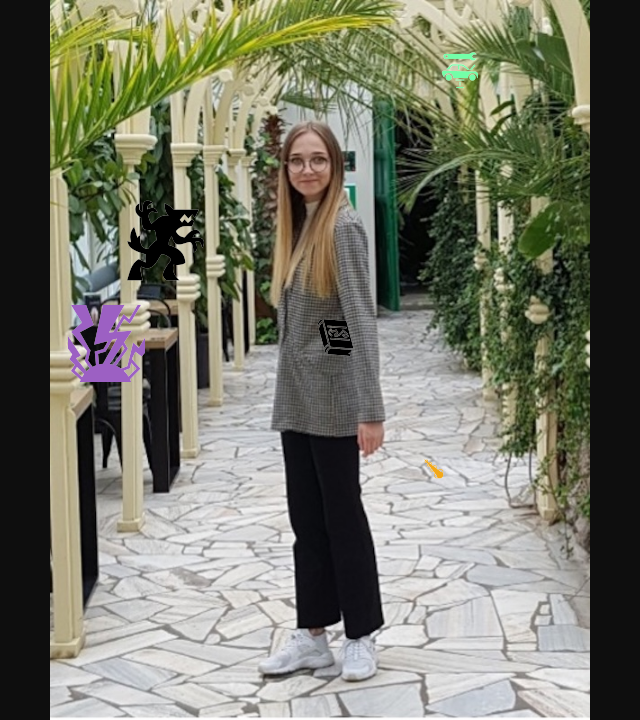 The image size is (640, 720). Describe the element at coordinates (165, 240) in the screenshot. I see `select werewolf character or role` at that location.